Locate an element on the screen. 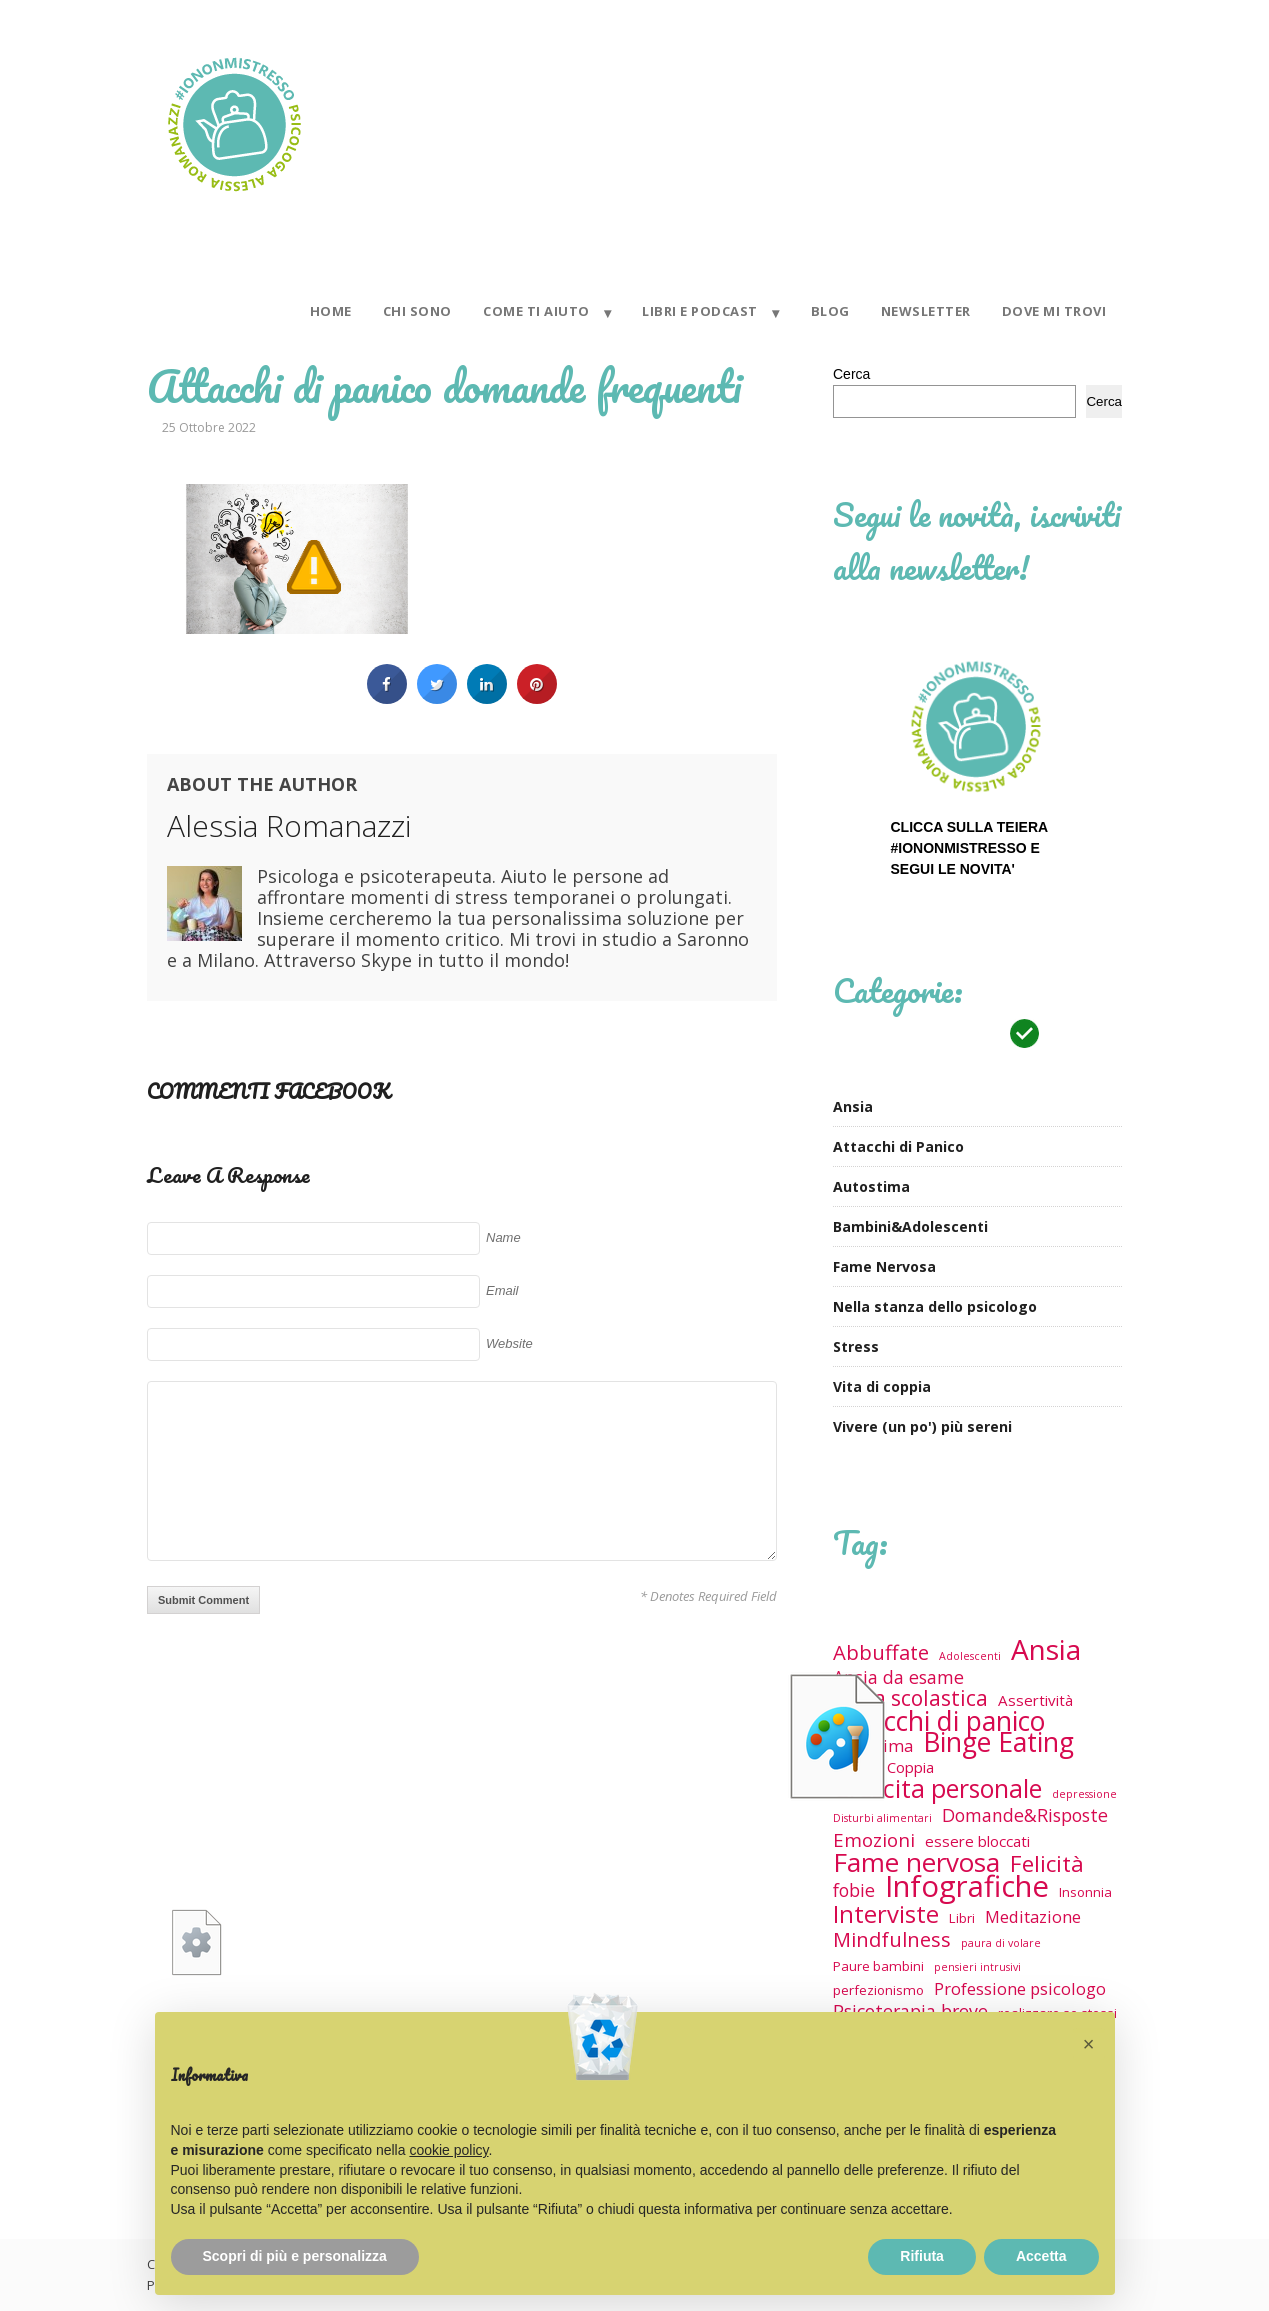 Image resolution: width=1269 pixels, height=2311 pixels. open file in paint application is located at coordinates (837, 1736).